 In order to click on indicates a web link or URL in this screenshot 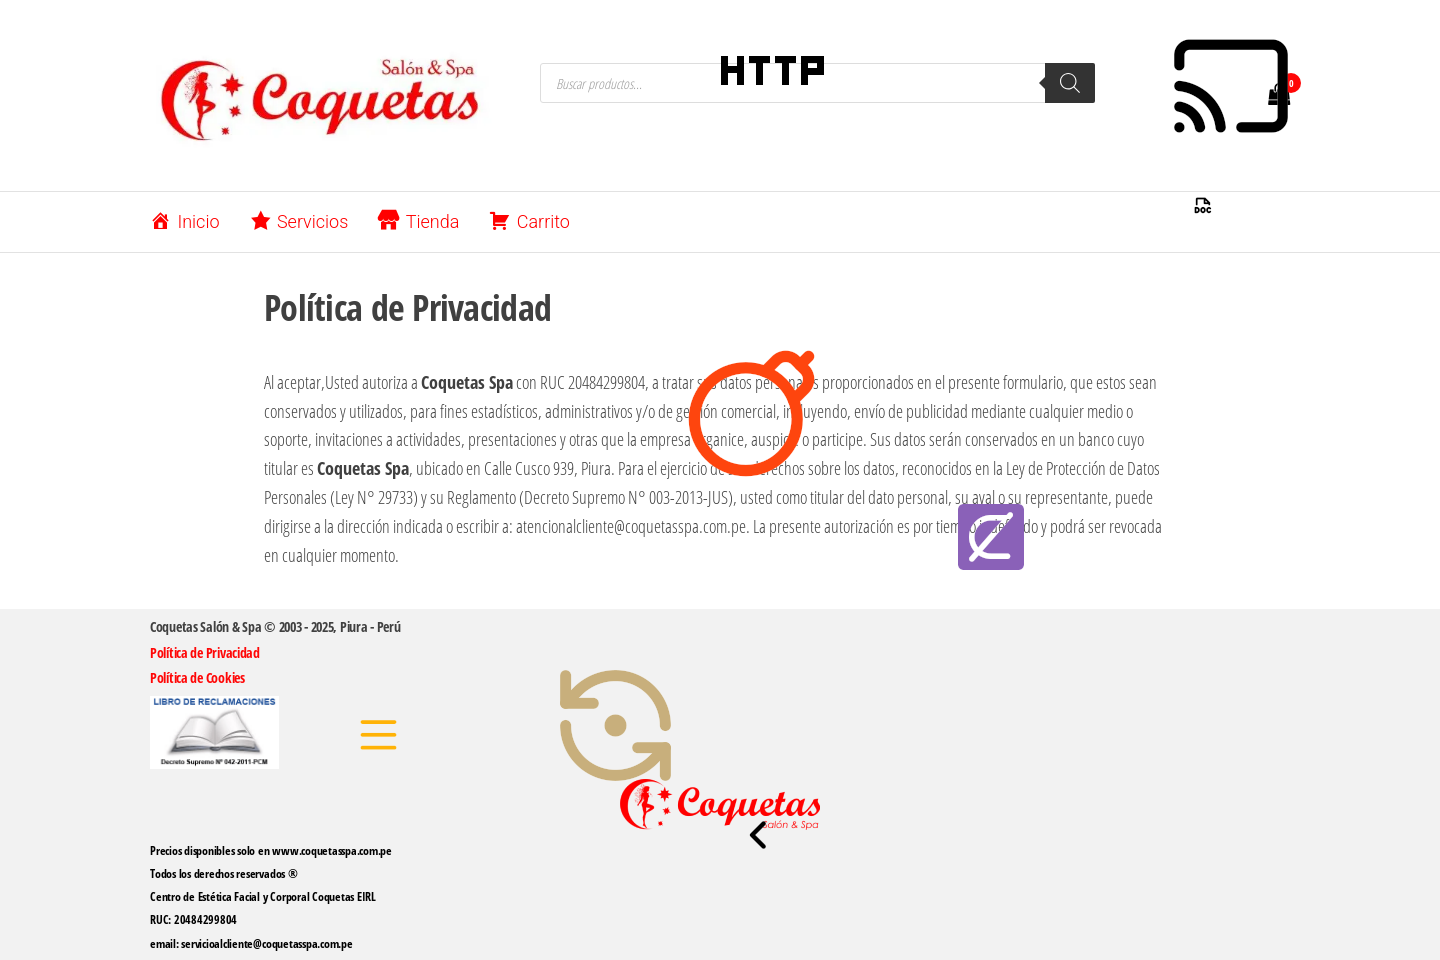, I will do `click(772, 70)`.